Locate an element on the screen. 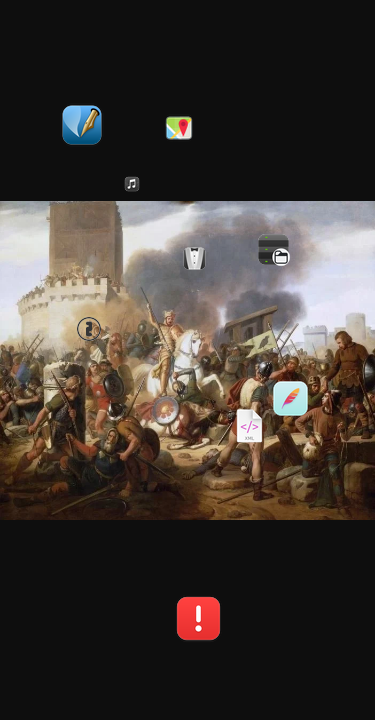  open scribus desktop publishing application is located at coordinates (82, 125).